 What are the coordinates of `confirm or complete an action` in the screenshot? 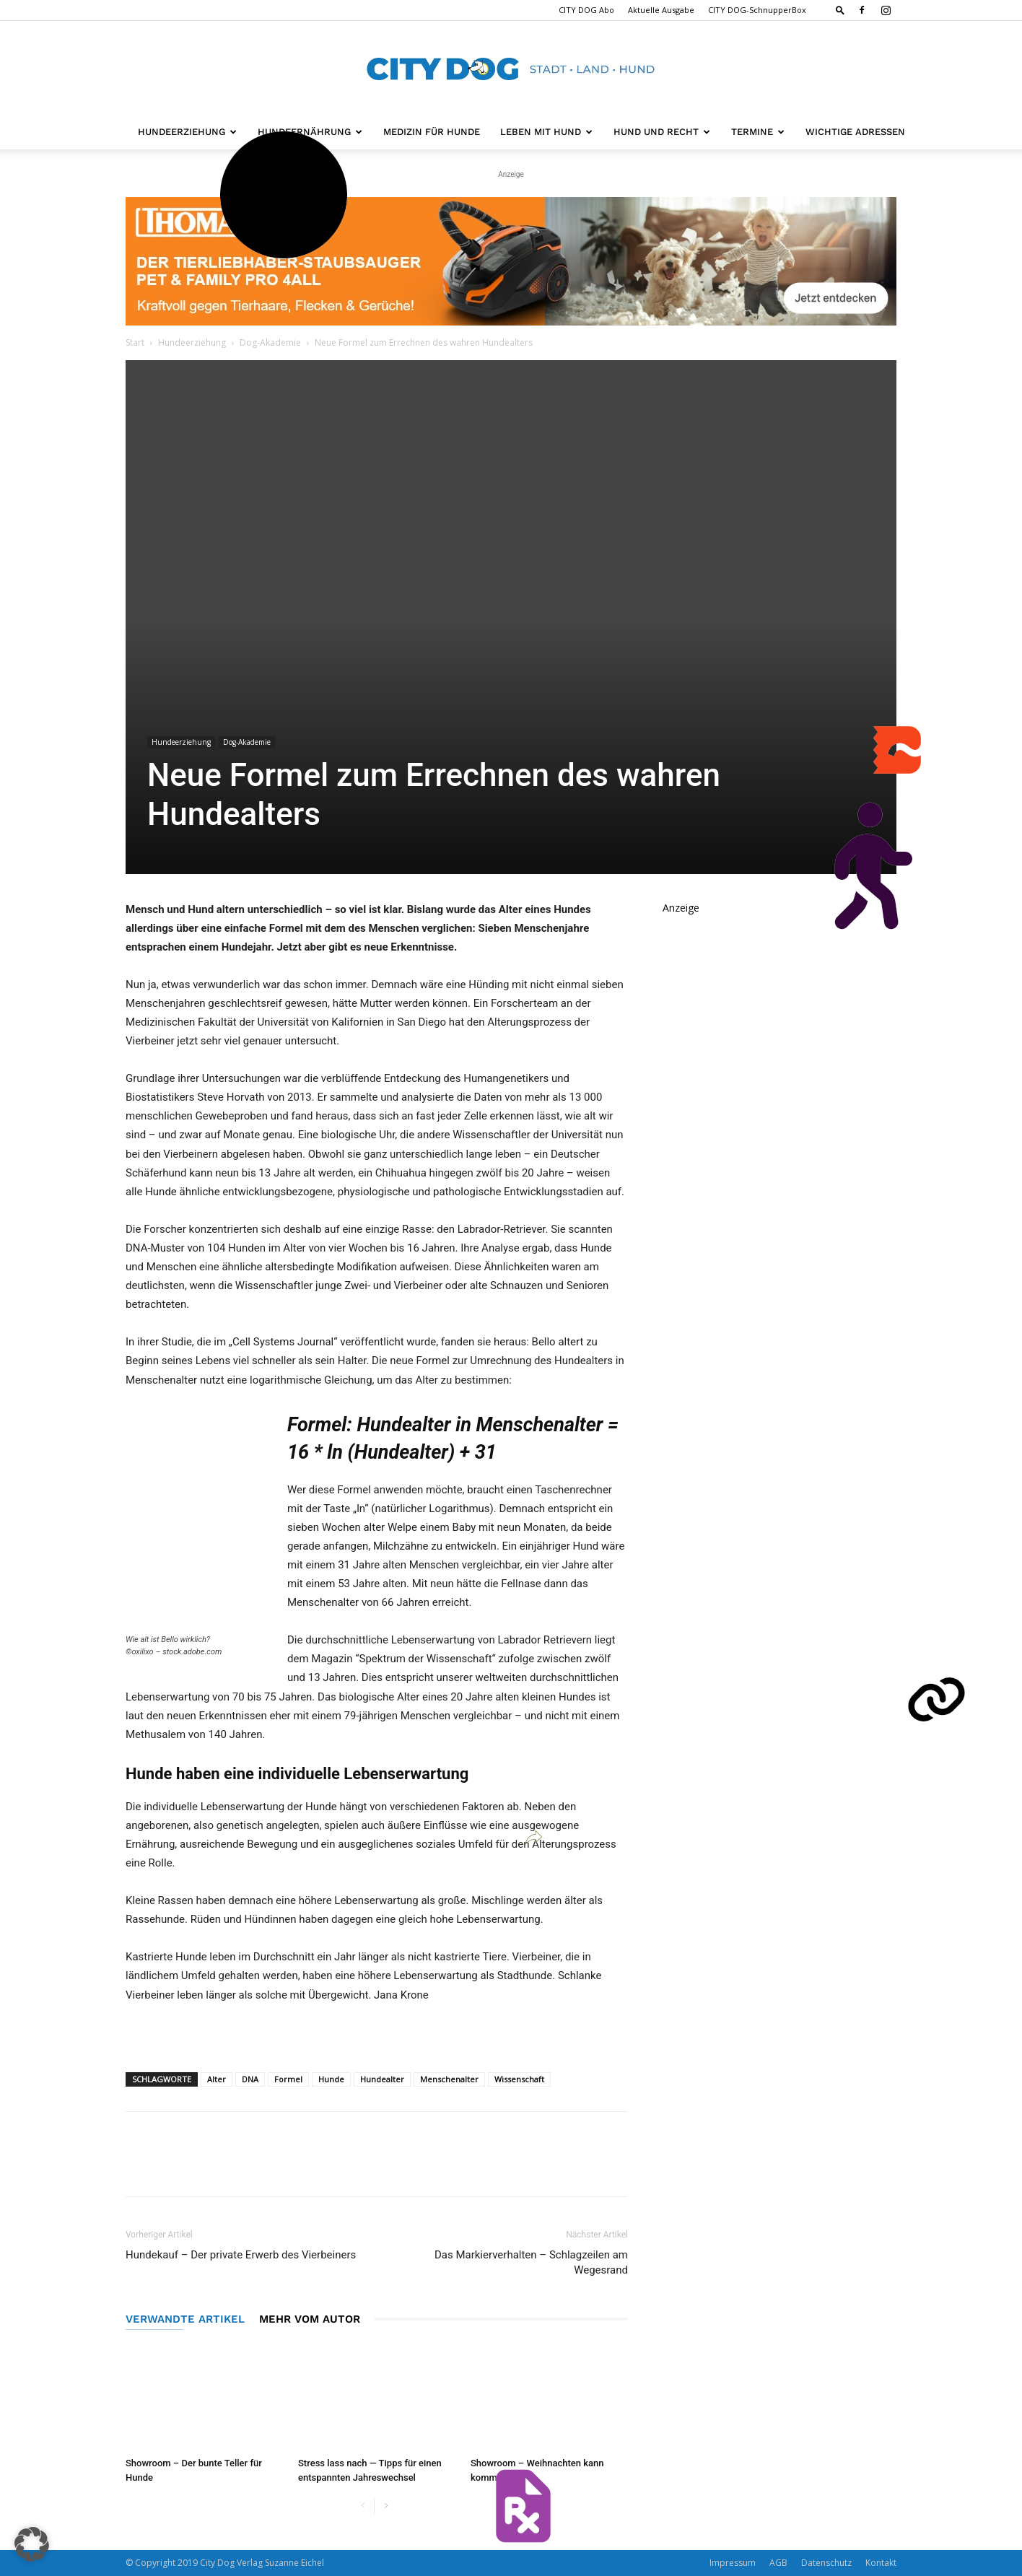 It's located at (284, 195).